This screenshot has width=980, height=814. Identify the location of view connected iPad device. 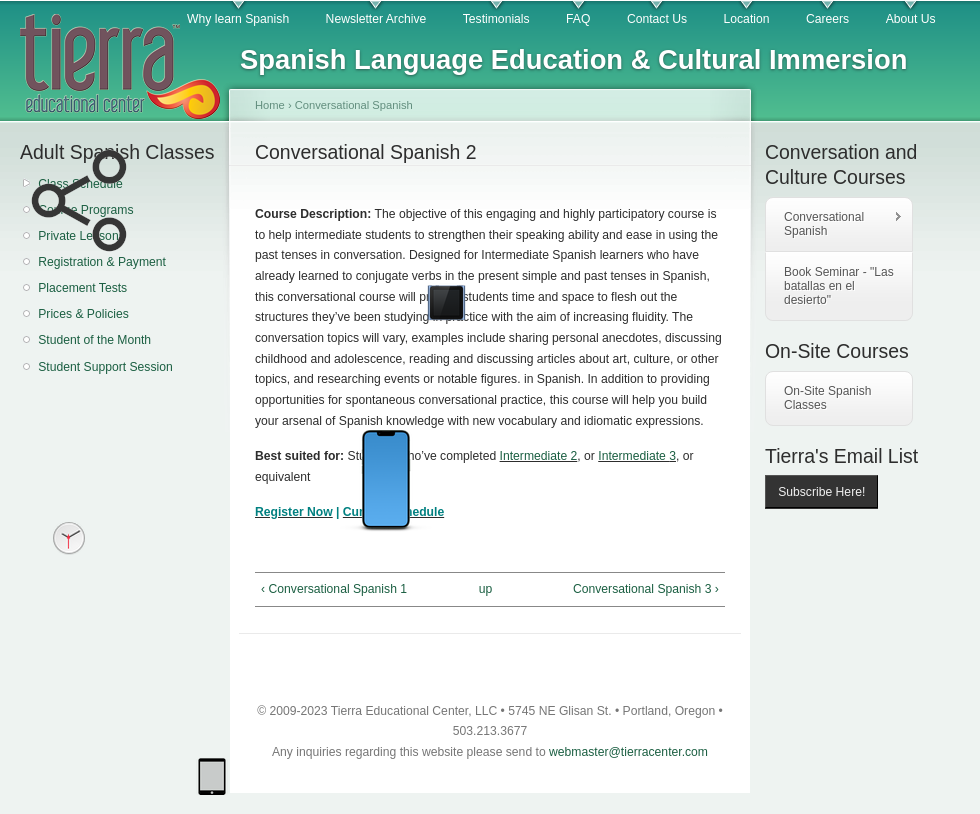
(212, 776).